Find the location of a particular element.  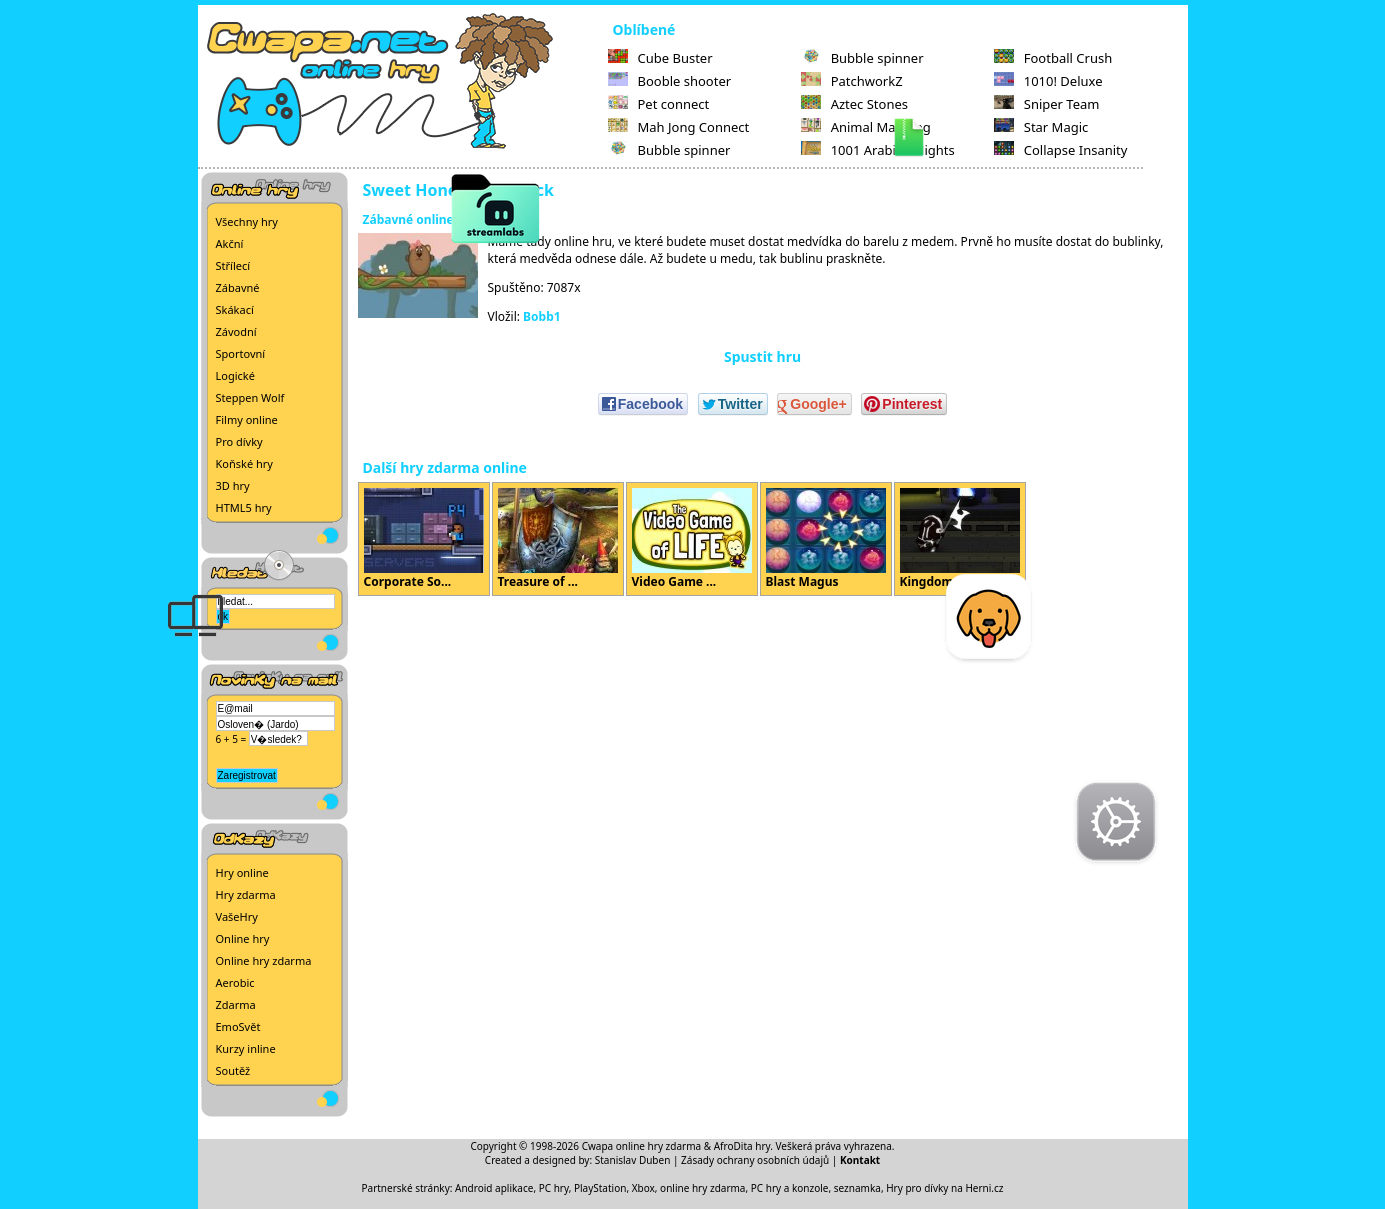

compressed archive file (.arc format) is located at coordinates (909, 138).